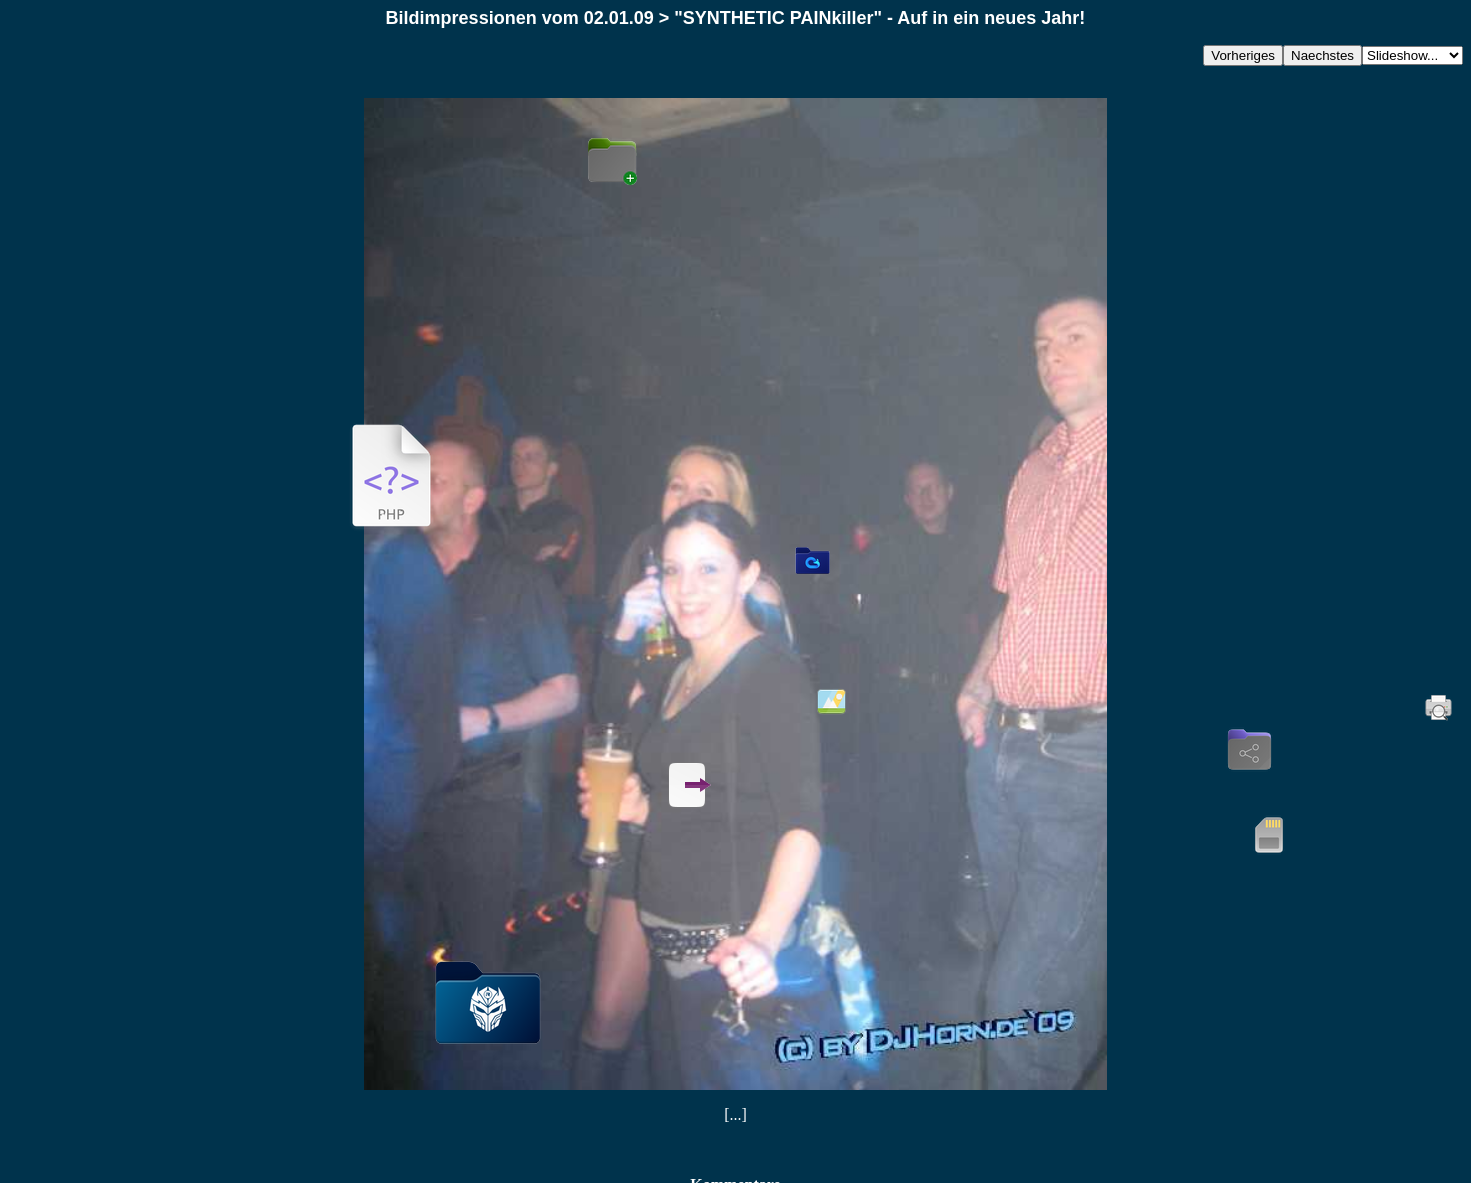  I want to click on export document to another location or format, so click(687, 785).